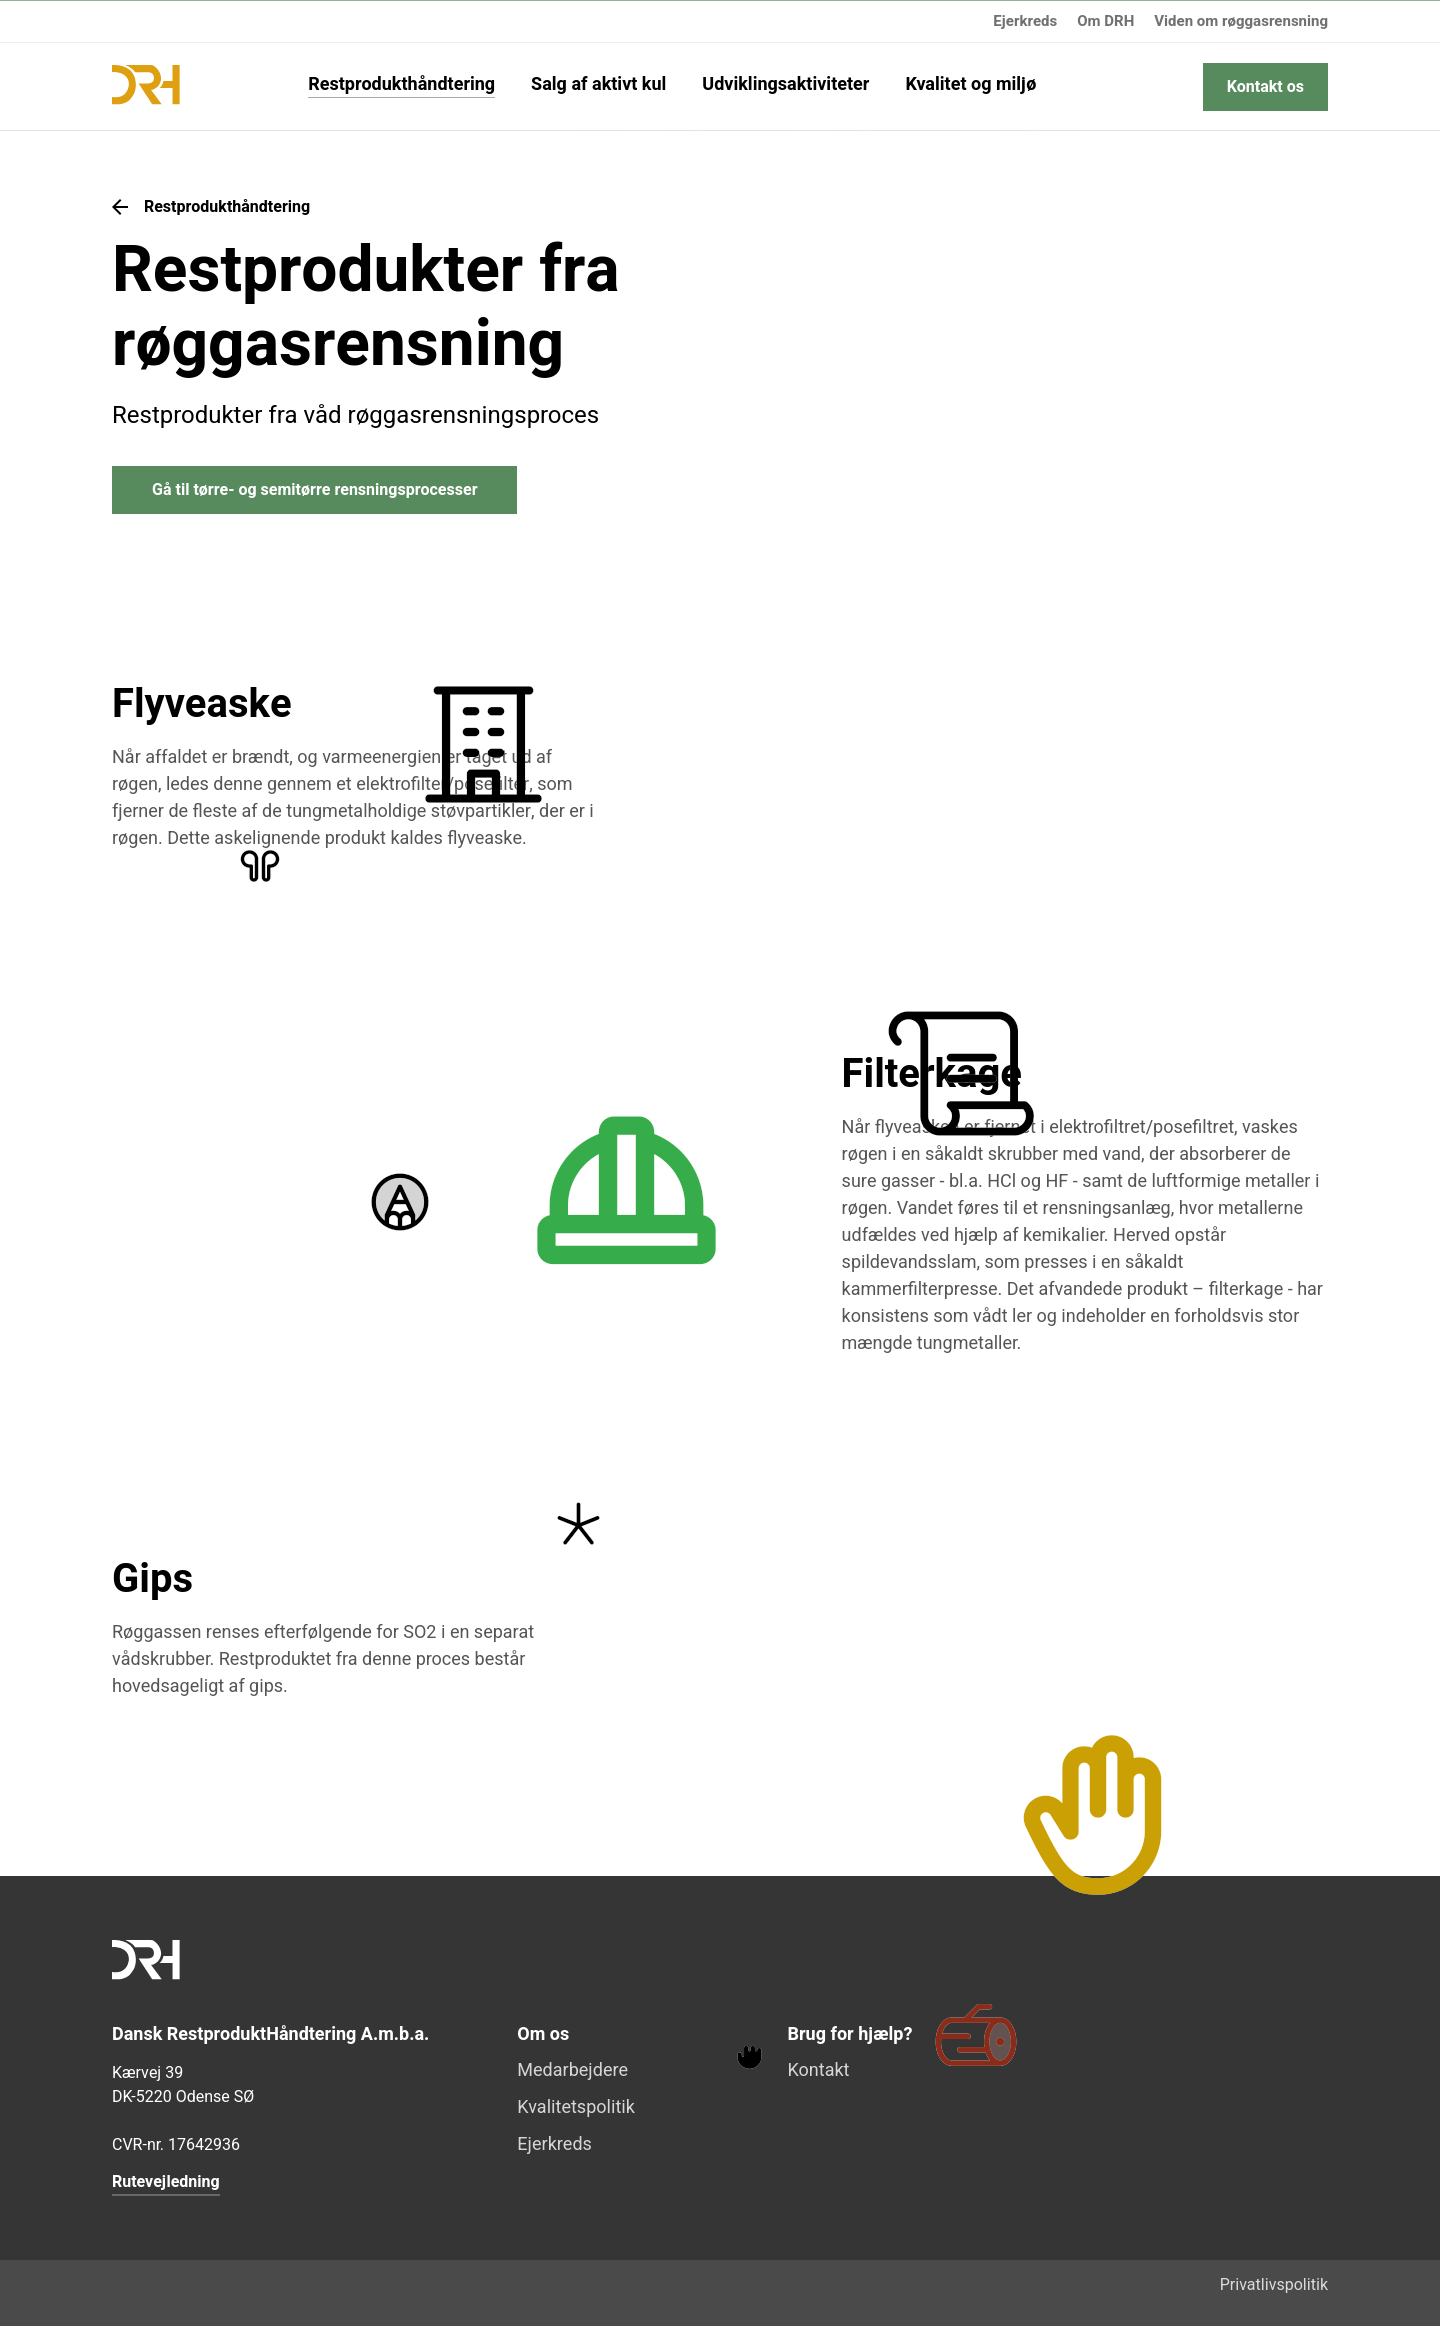 The width and height of the screenshot is (1440, 2326). I want to click on stop or pause an action, so click(1098, 1815).